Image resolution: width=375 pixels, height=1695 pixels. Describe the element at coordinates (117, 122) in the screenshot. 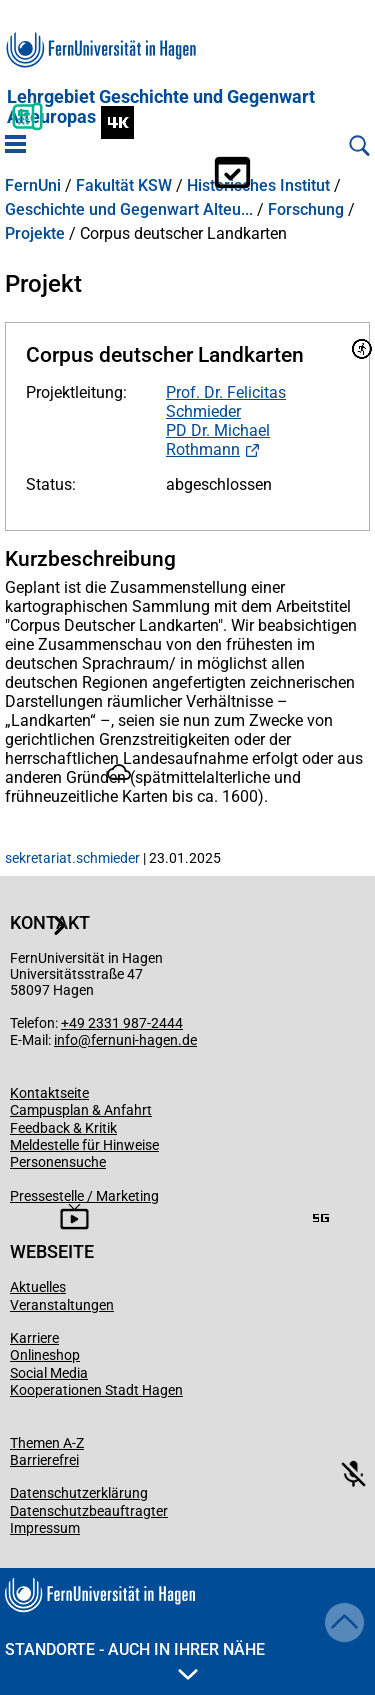

I see `indicates 4K resolution video quality` at that location.